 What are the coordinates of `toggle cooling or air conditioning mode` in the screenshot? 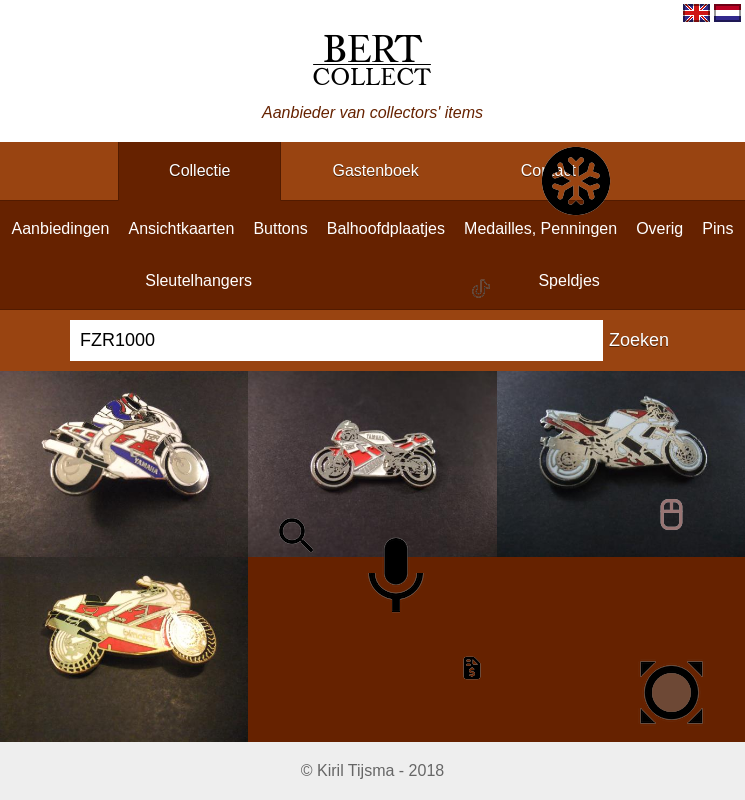 It's located at (576, 181).